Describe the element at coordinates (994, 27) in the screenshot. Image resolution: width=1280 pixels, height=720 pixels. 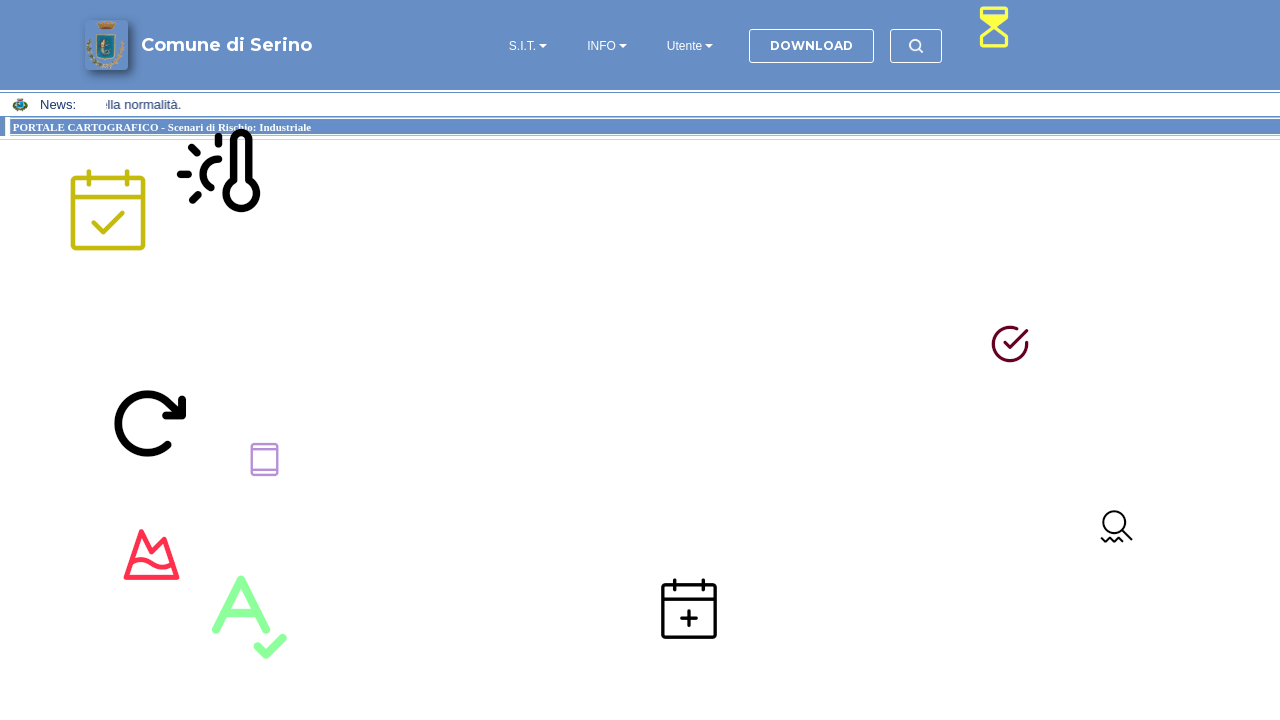
I see `indicates a process just started with most time remaining` at that location.